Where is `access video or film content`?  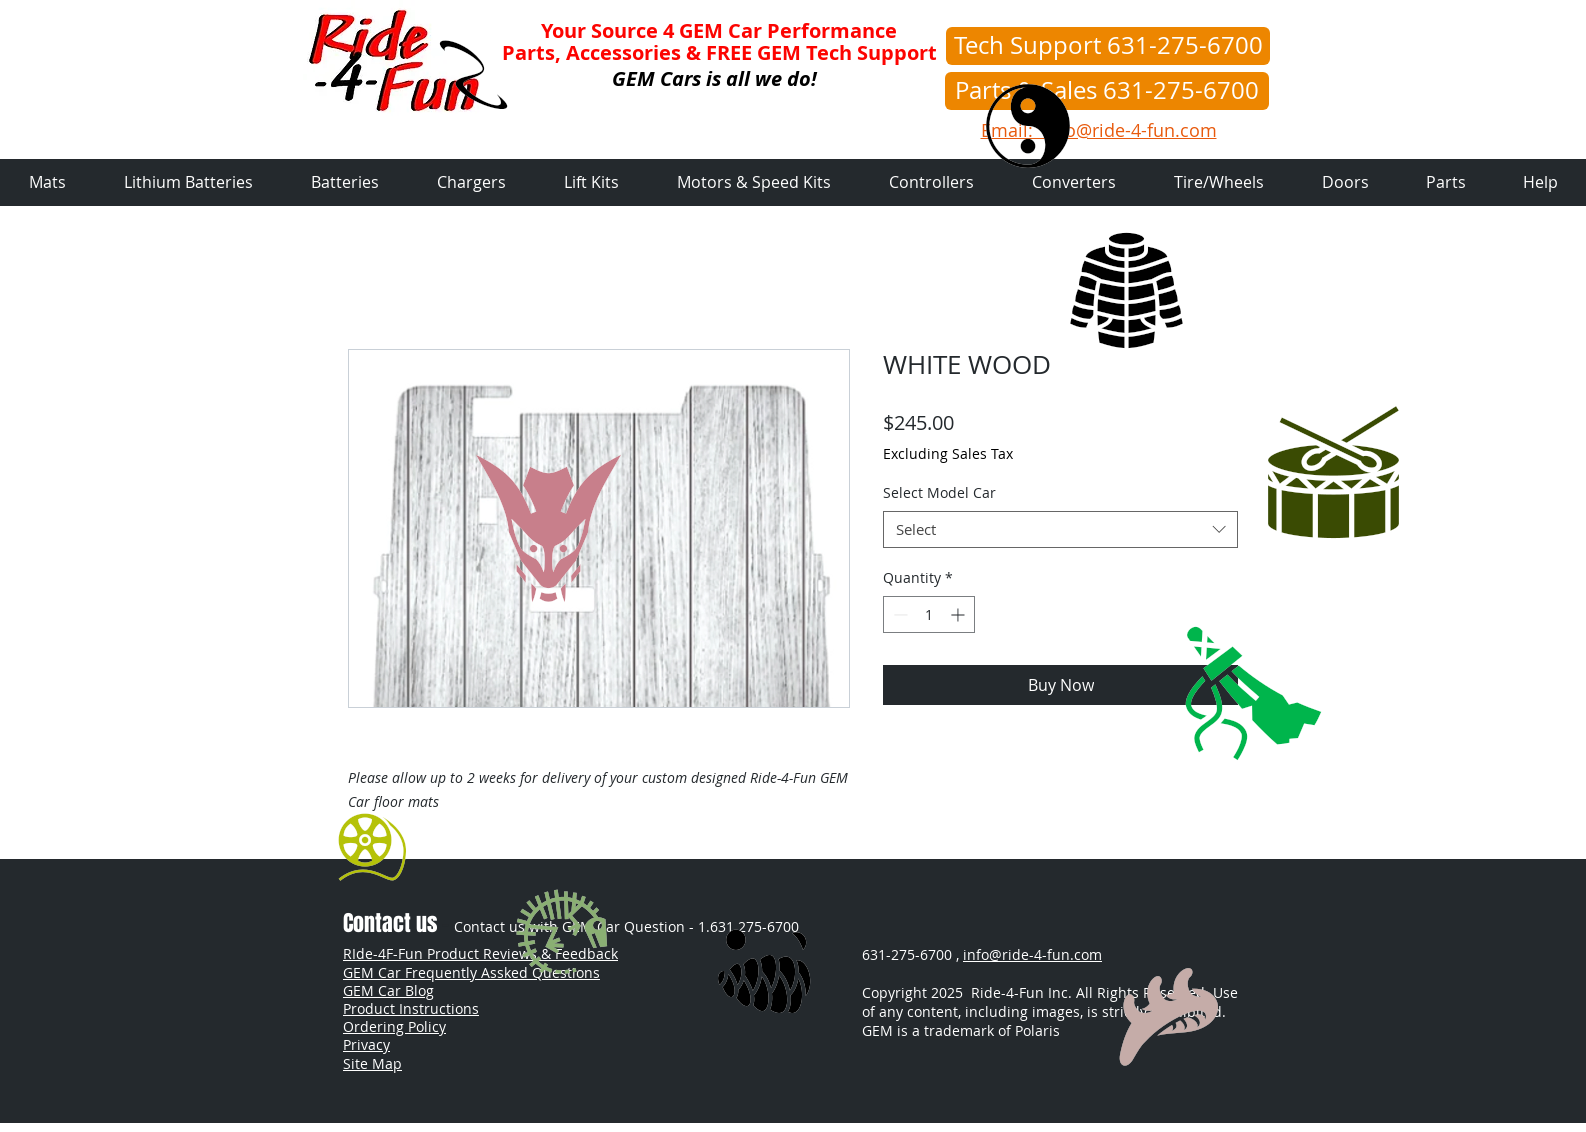
access video or film content is located at coordinates (372, 847).